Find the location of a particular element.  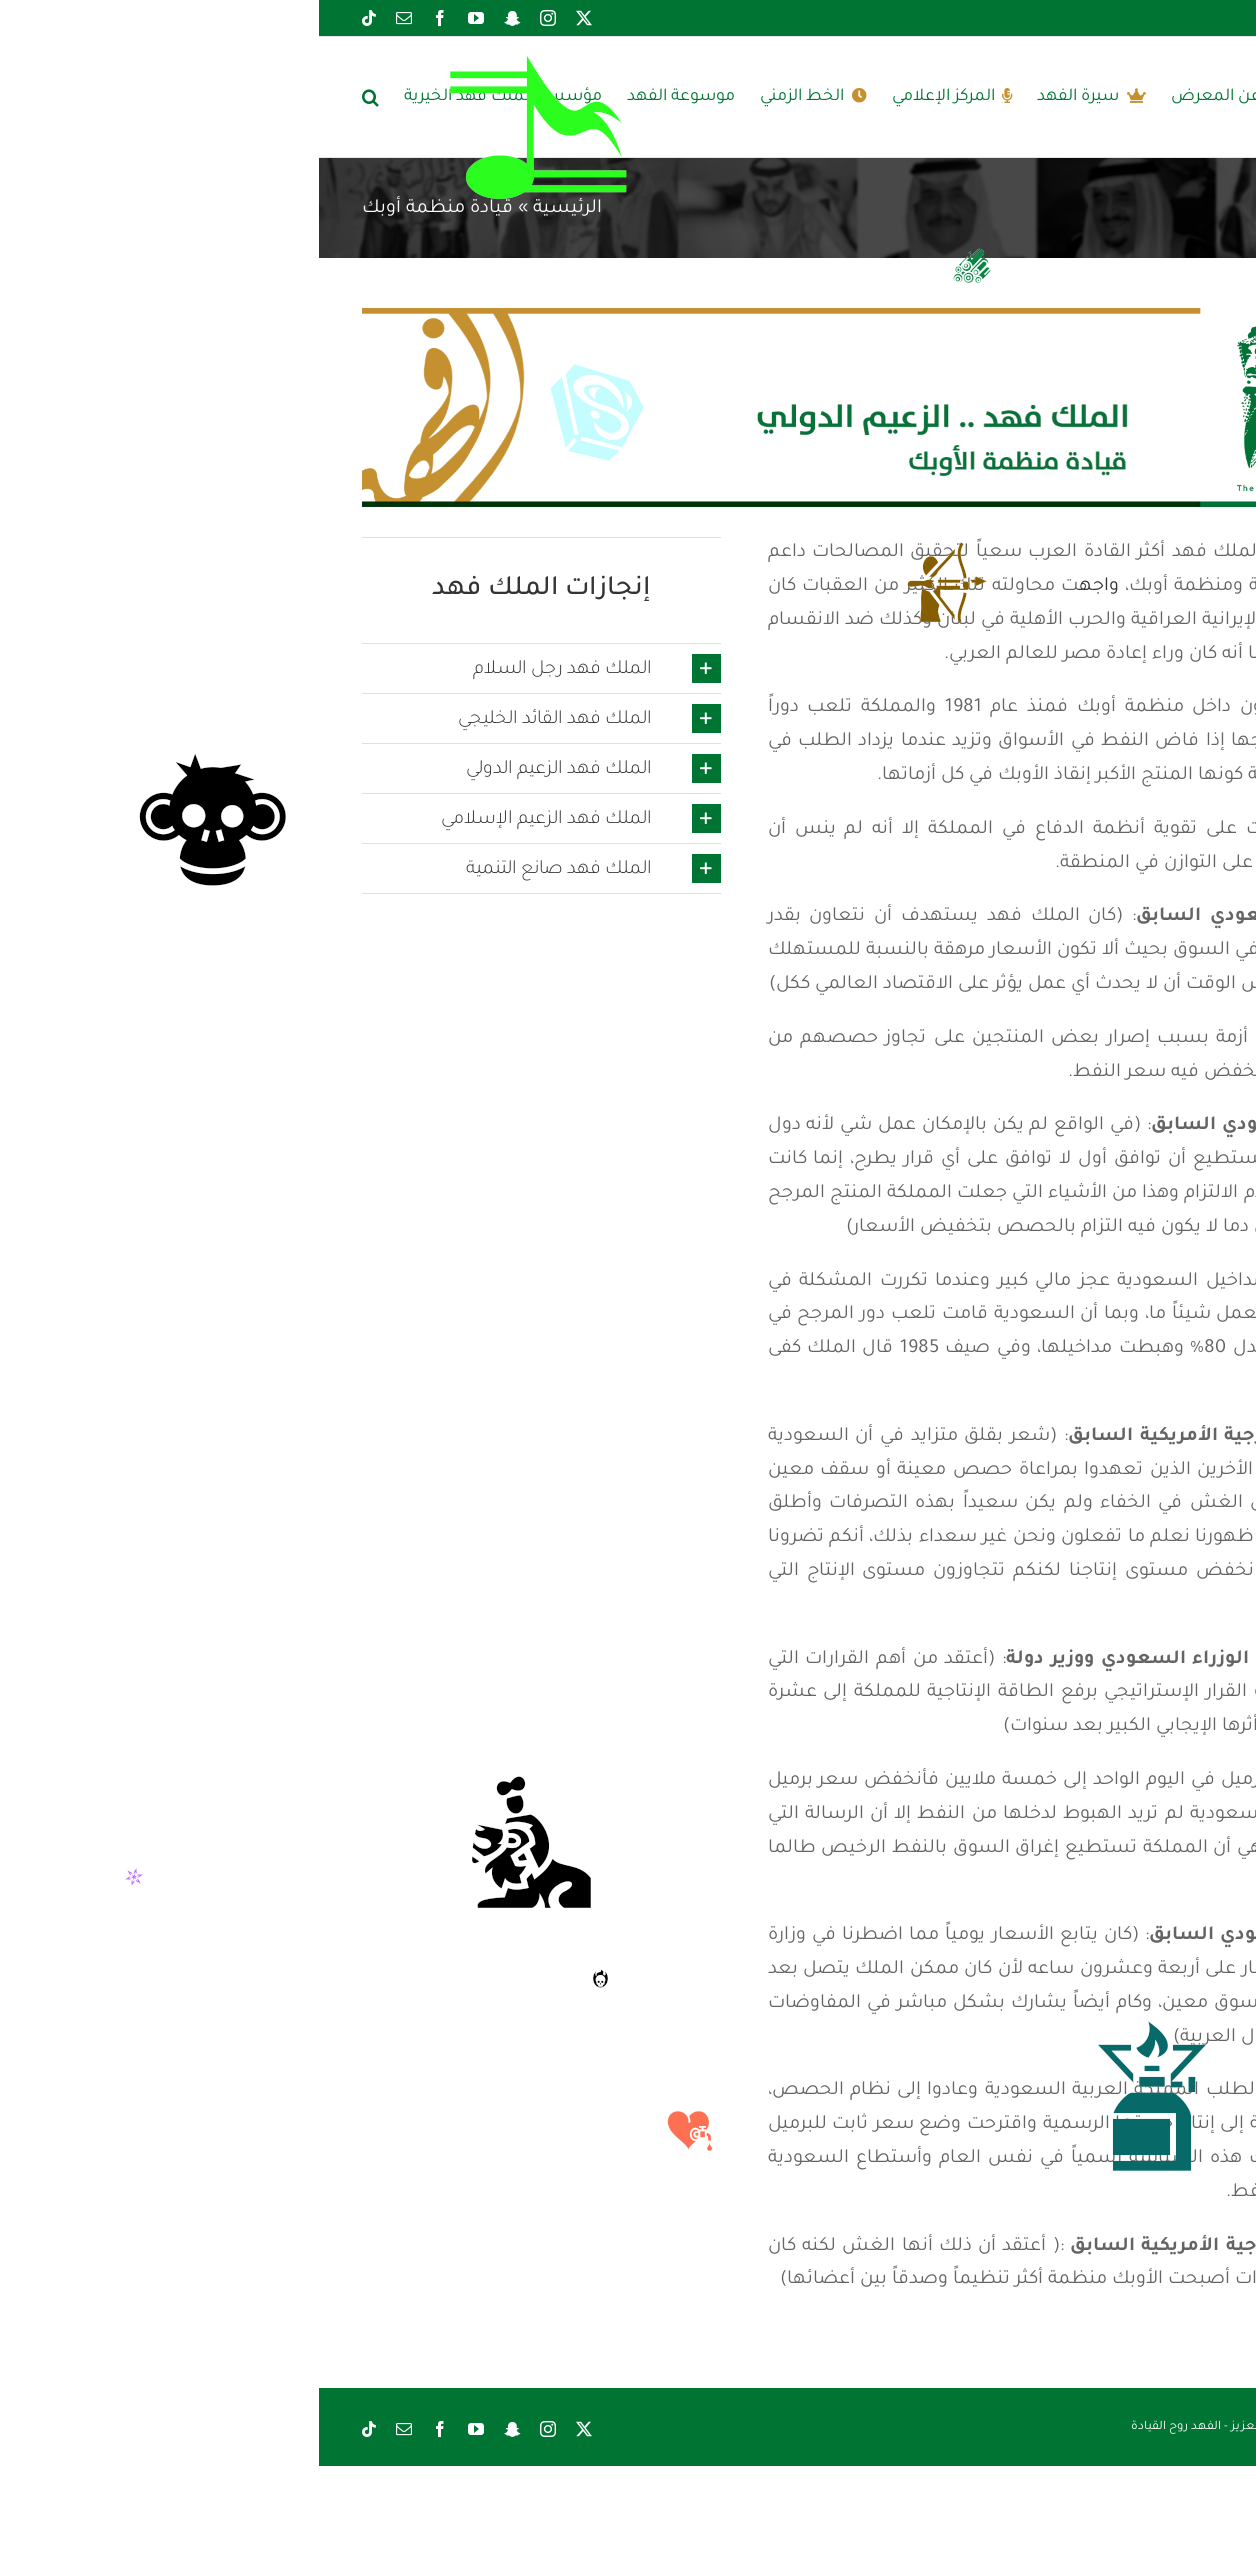

select archer class or character is located at coordinates (946, 581).